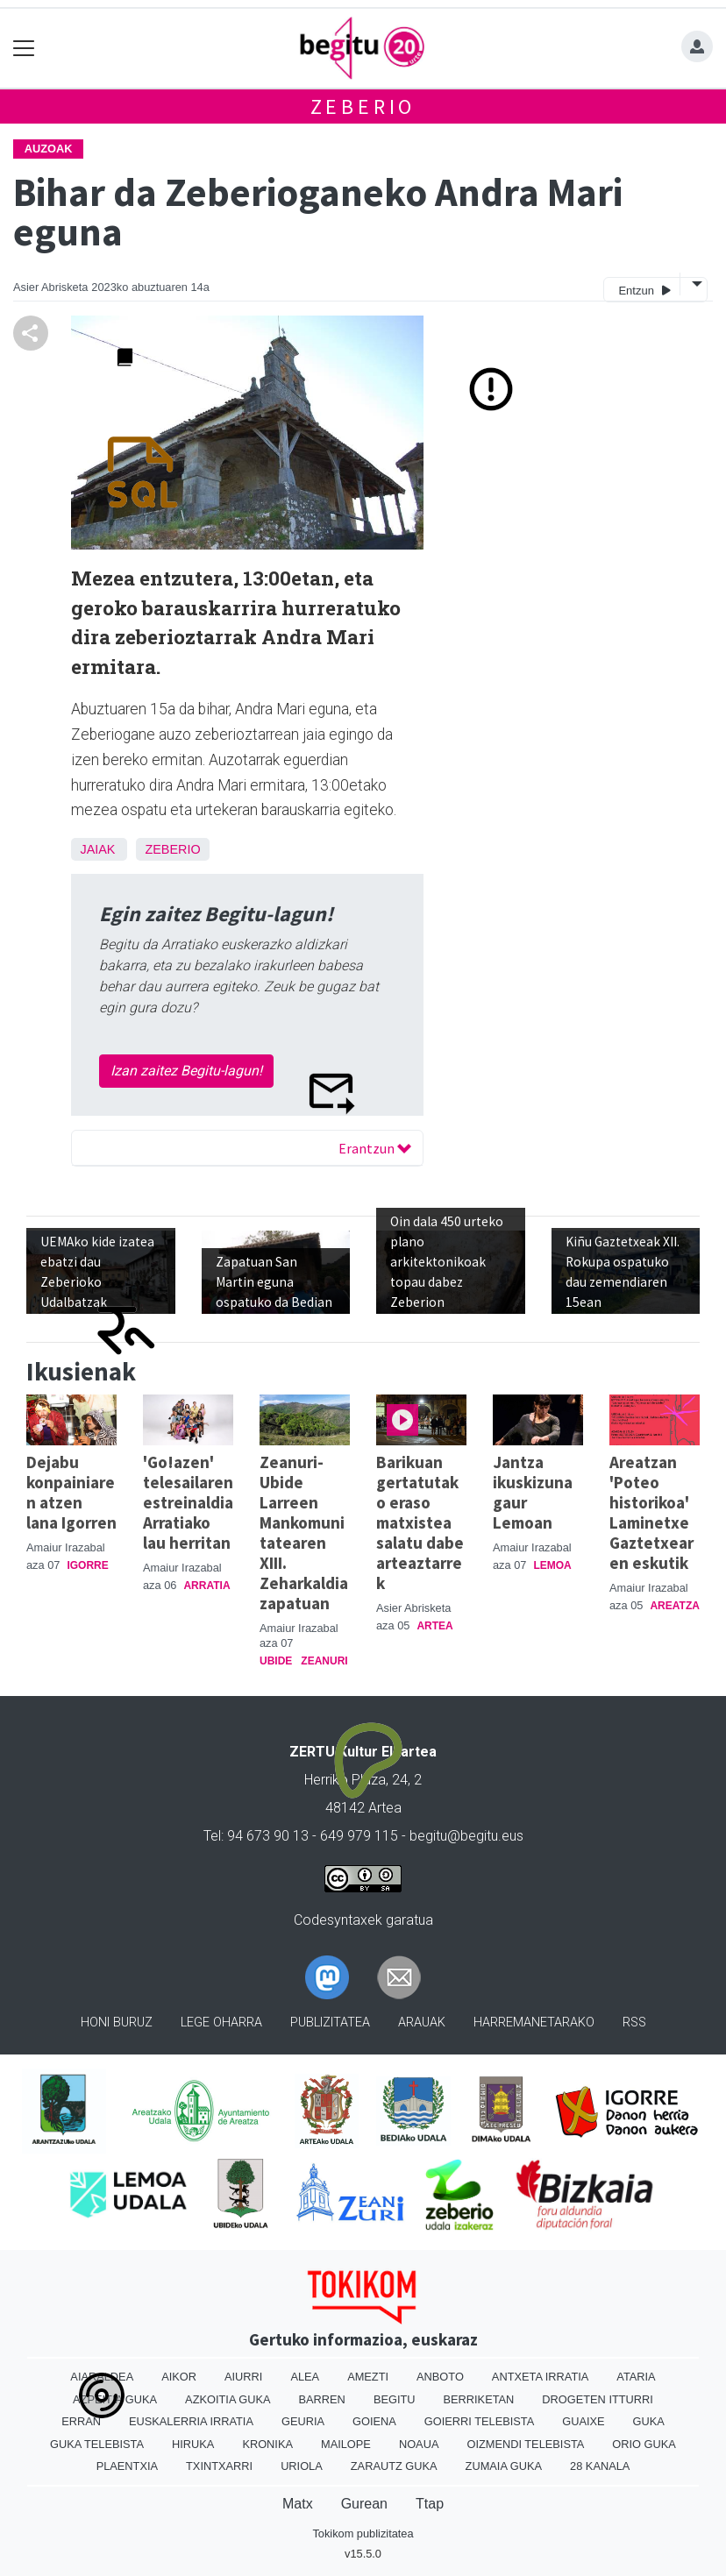 The image size is (726, 2576). Describe the element at coordinates (331, 1090) in the screenshot. I see `forward an email to another recipient` at that location.